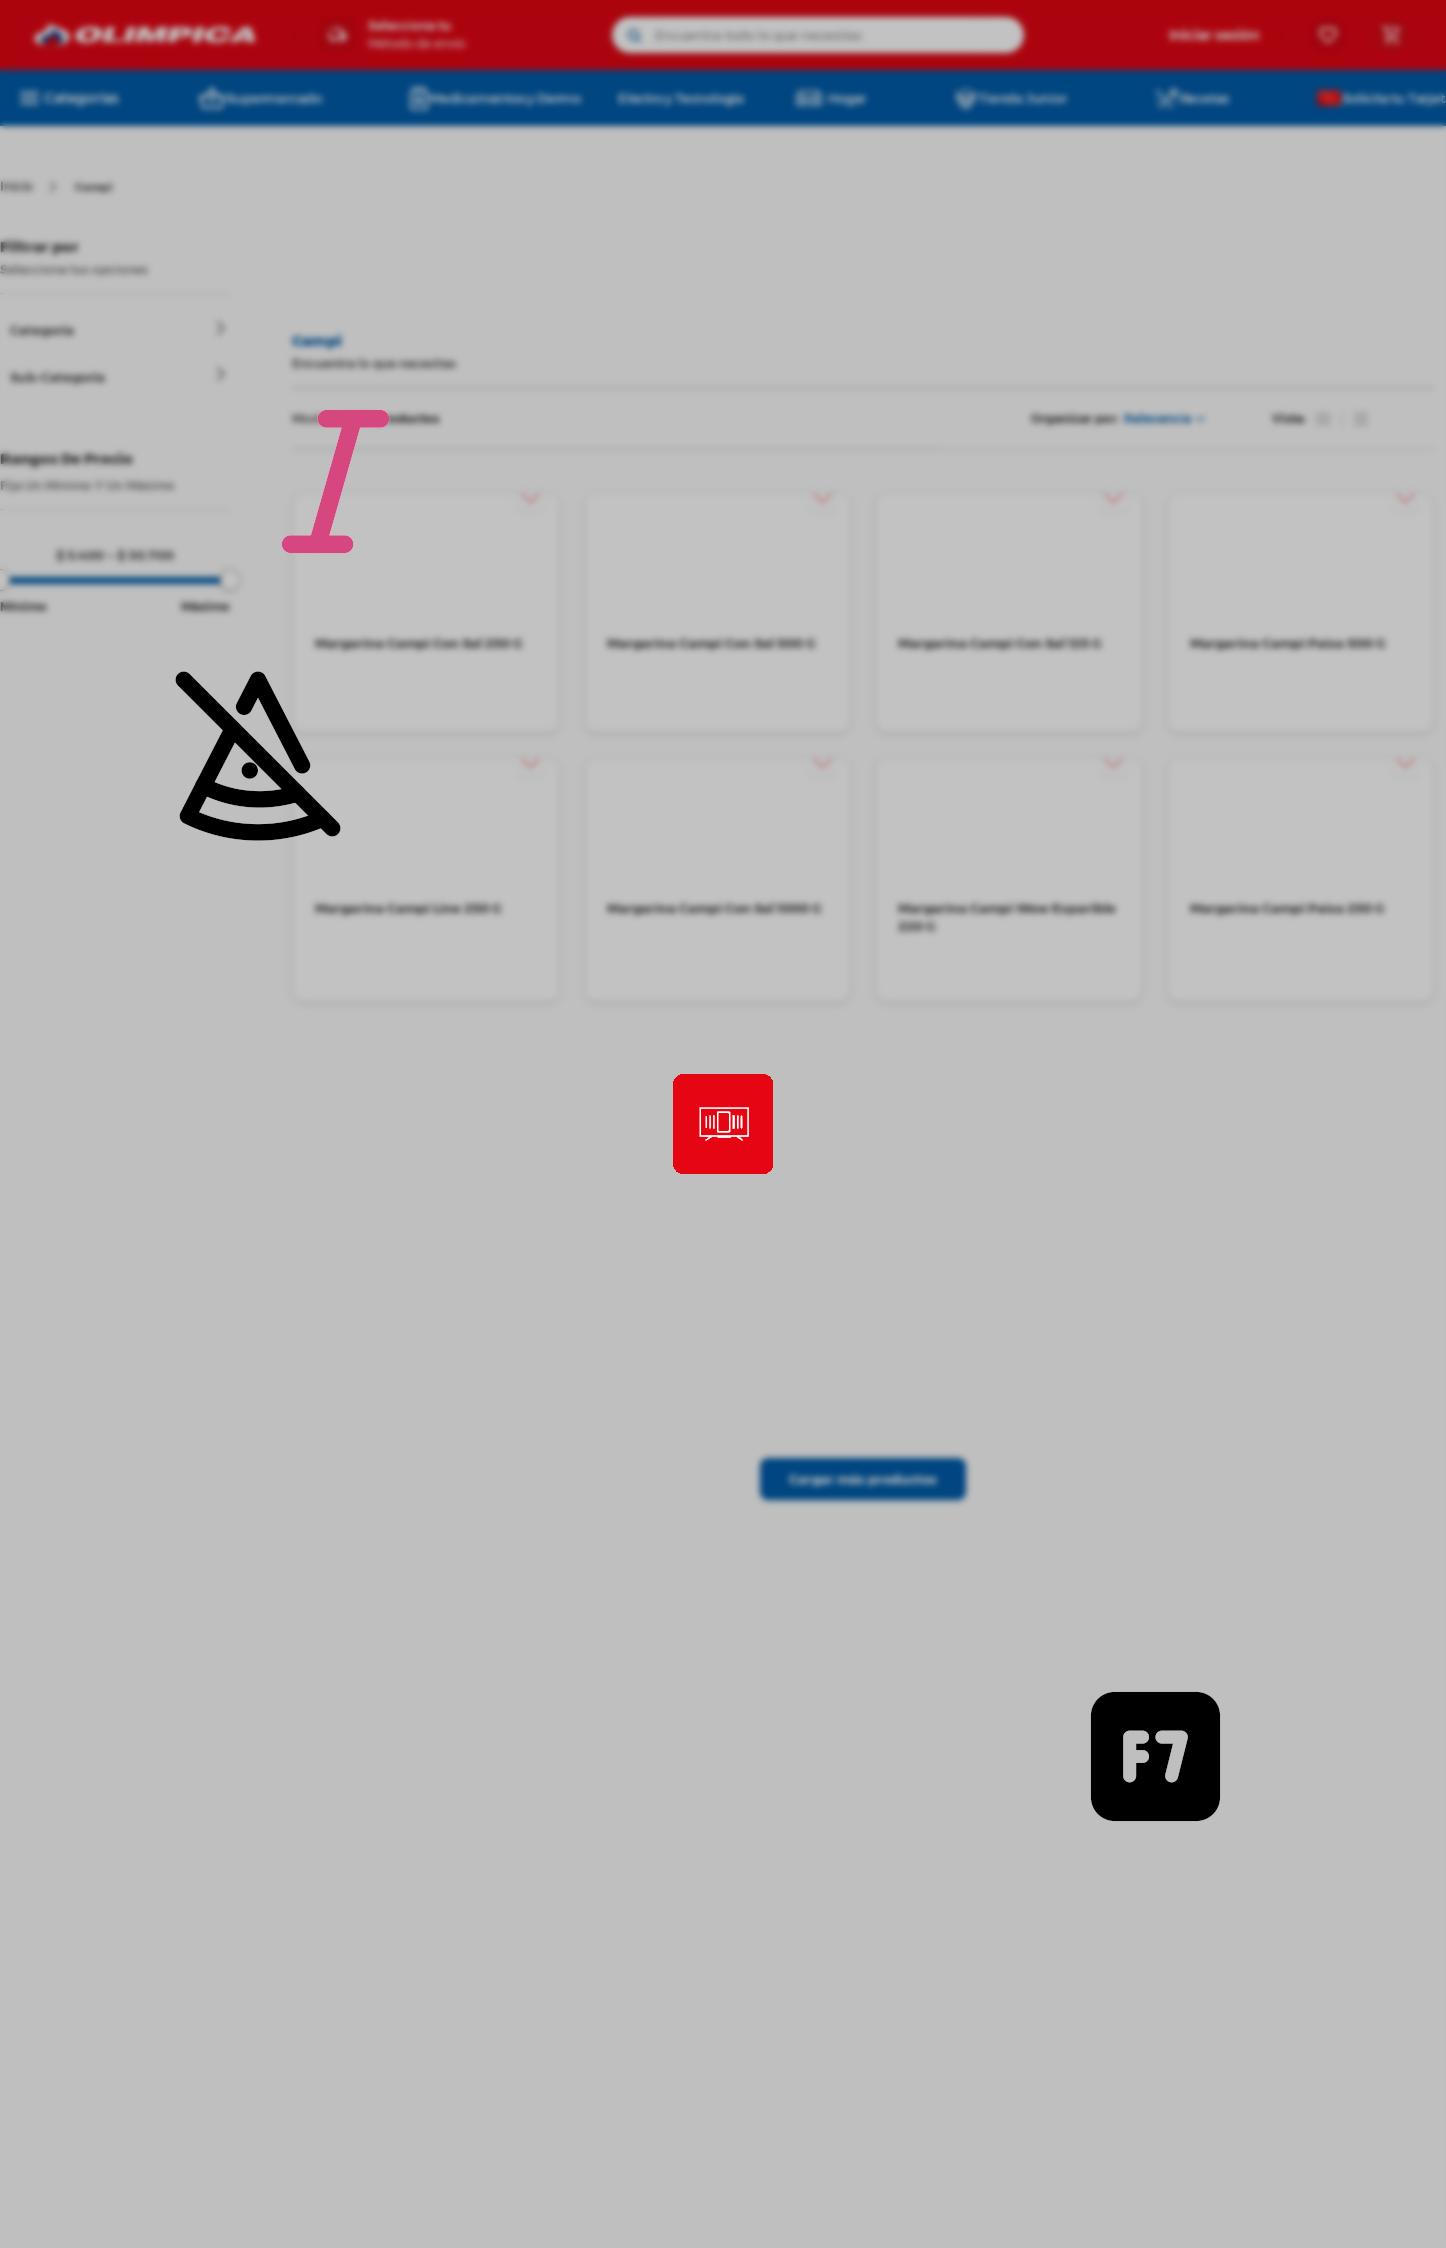 The height and width of the screenshot is (2248, 1446). Describe the element at coordinates (335, 481) in the screenshot. I see `apply italic formatting to selected text` at that location.